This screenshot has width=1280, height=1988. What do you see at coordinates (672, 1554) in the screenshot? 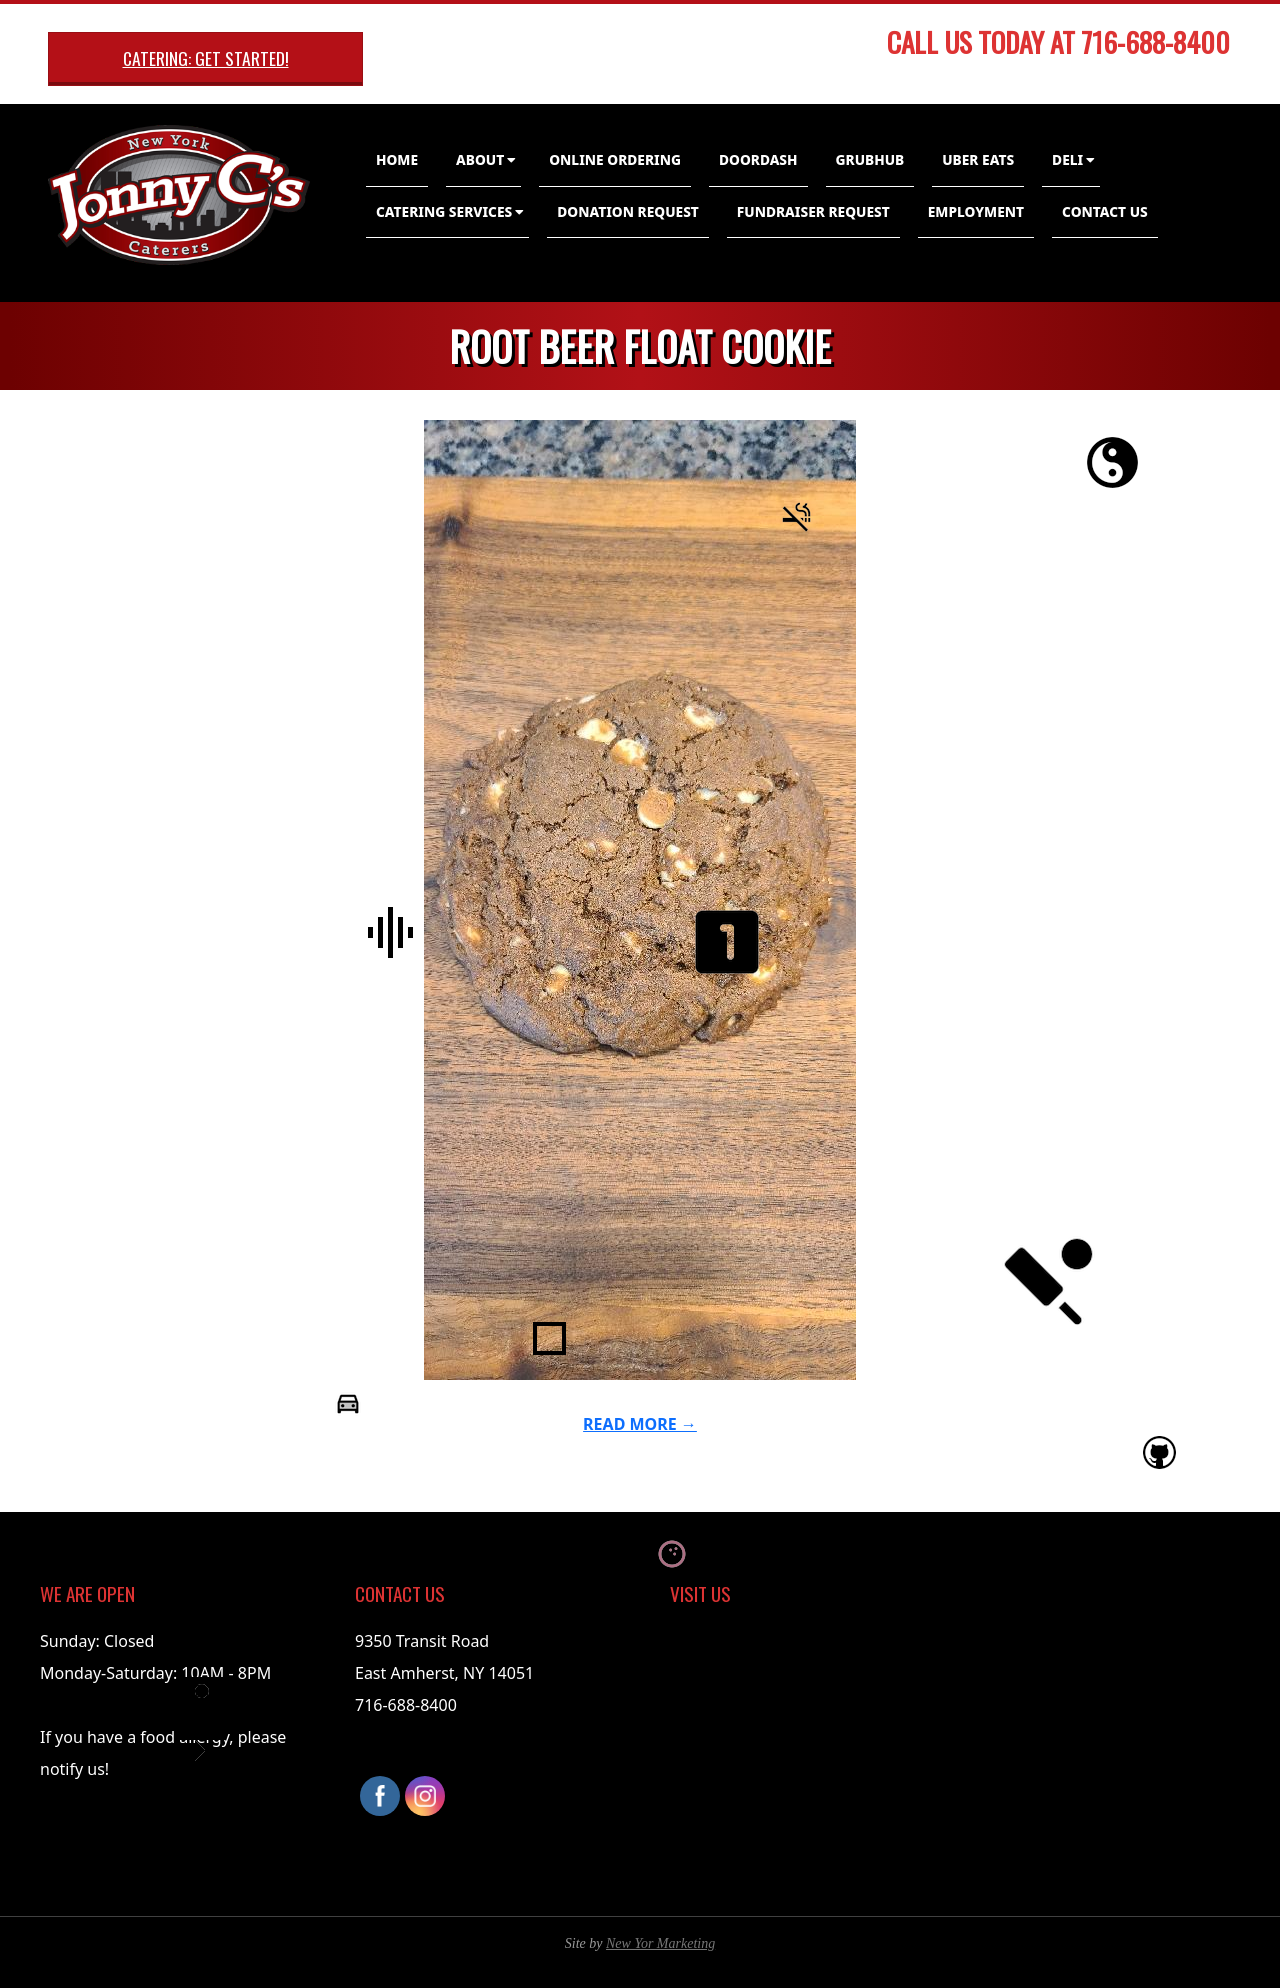
I see `access bowling or sports-related features` at bounding box center [672, 1554].